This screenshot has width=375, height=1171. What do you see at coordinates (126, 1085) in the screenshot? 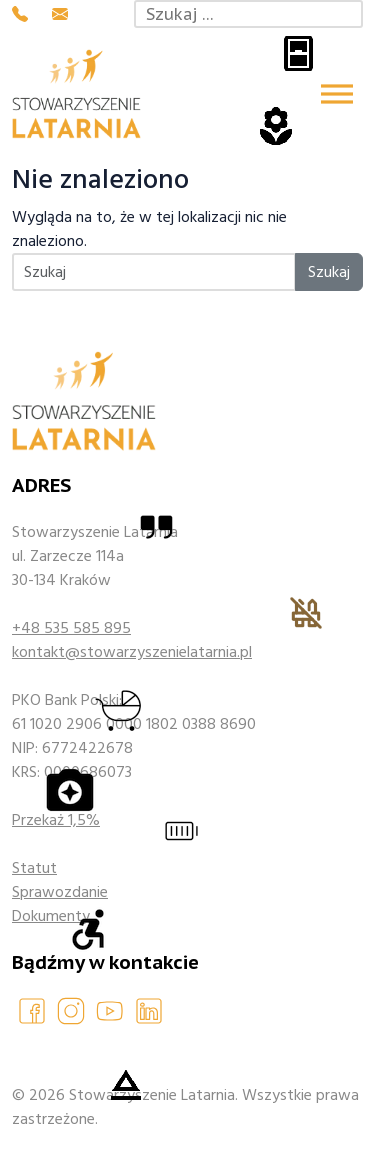
I see `eject a disc or removable media` at bounding box center [126, 1085].